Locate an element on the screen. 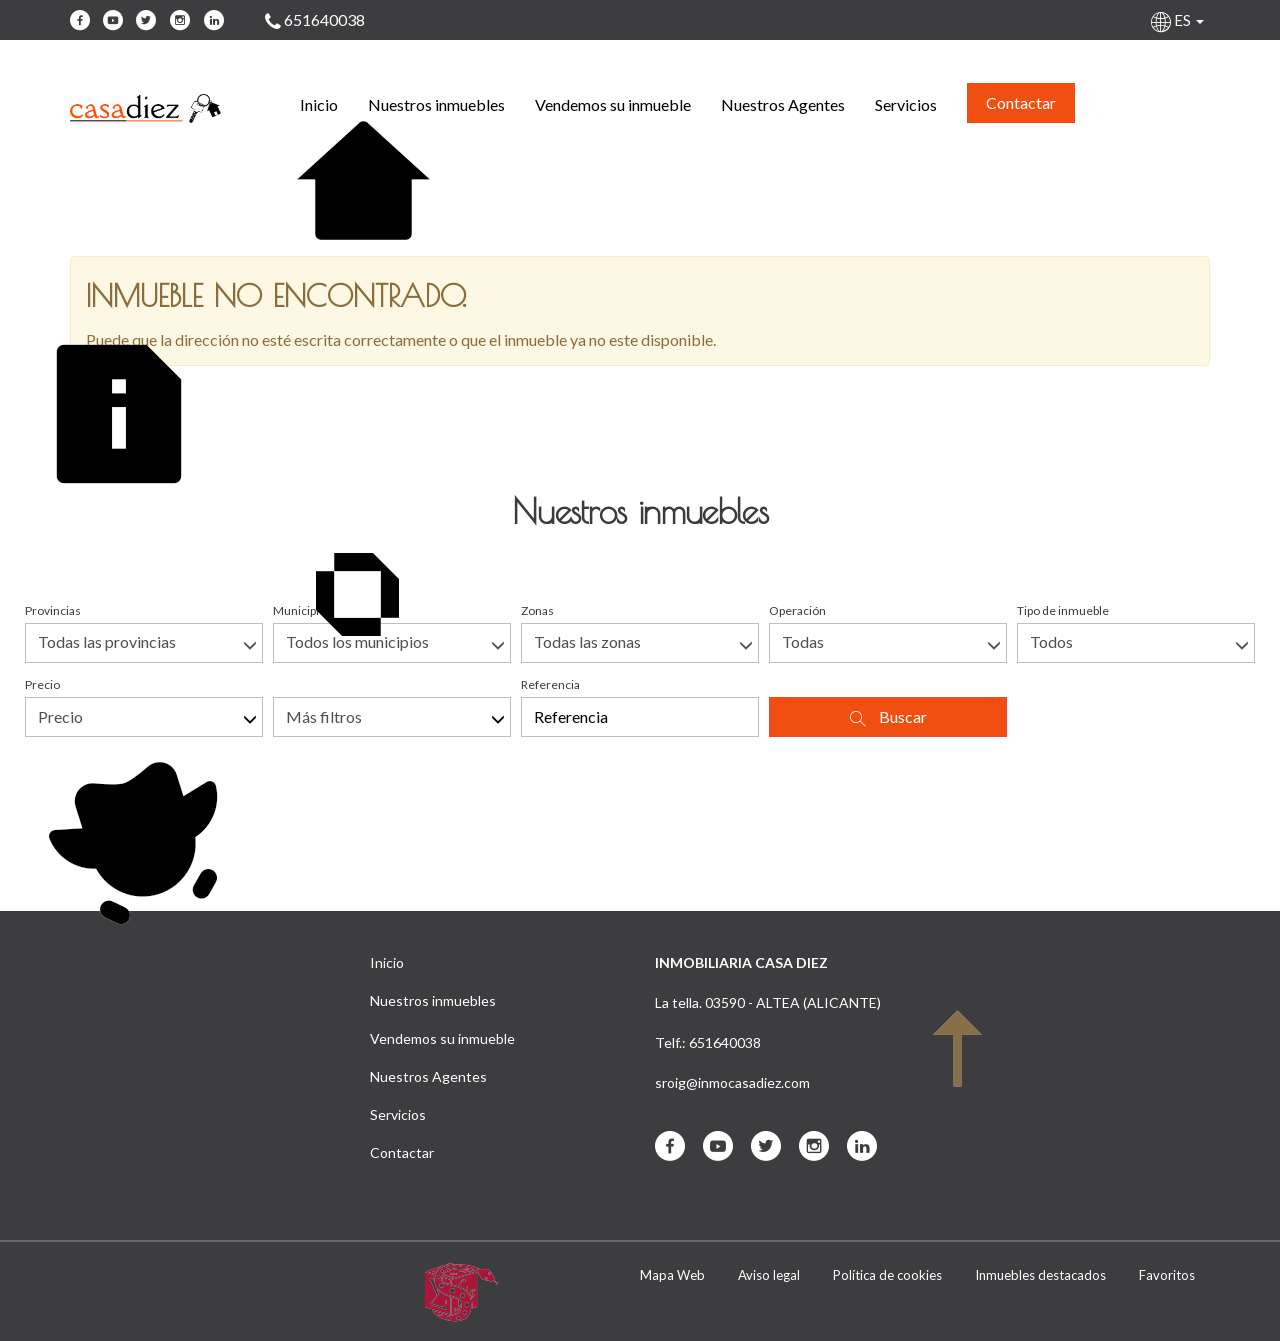 This screenshot has width=1280, height=1341. scroll to top of page is located at coordinates (957, 1048).